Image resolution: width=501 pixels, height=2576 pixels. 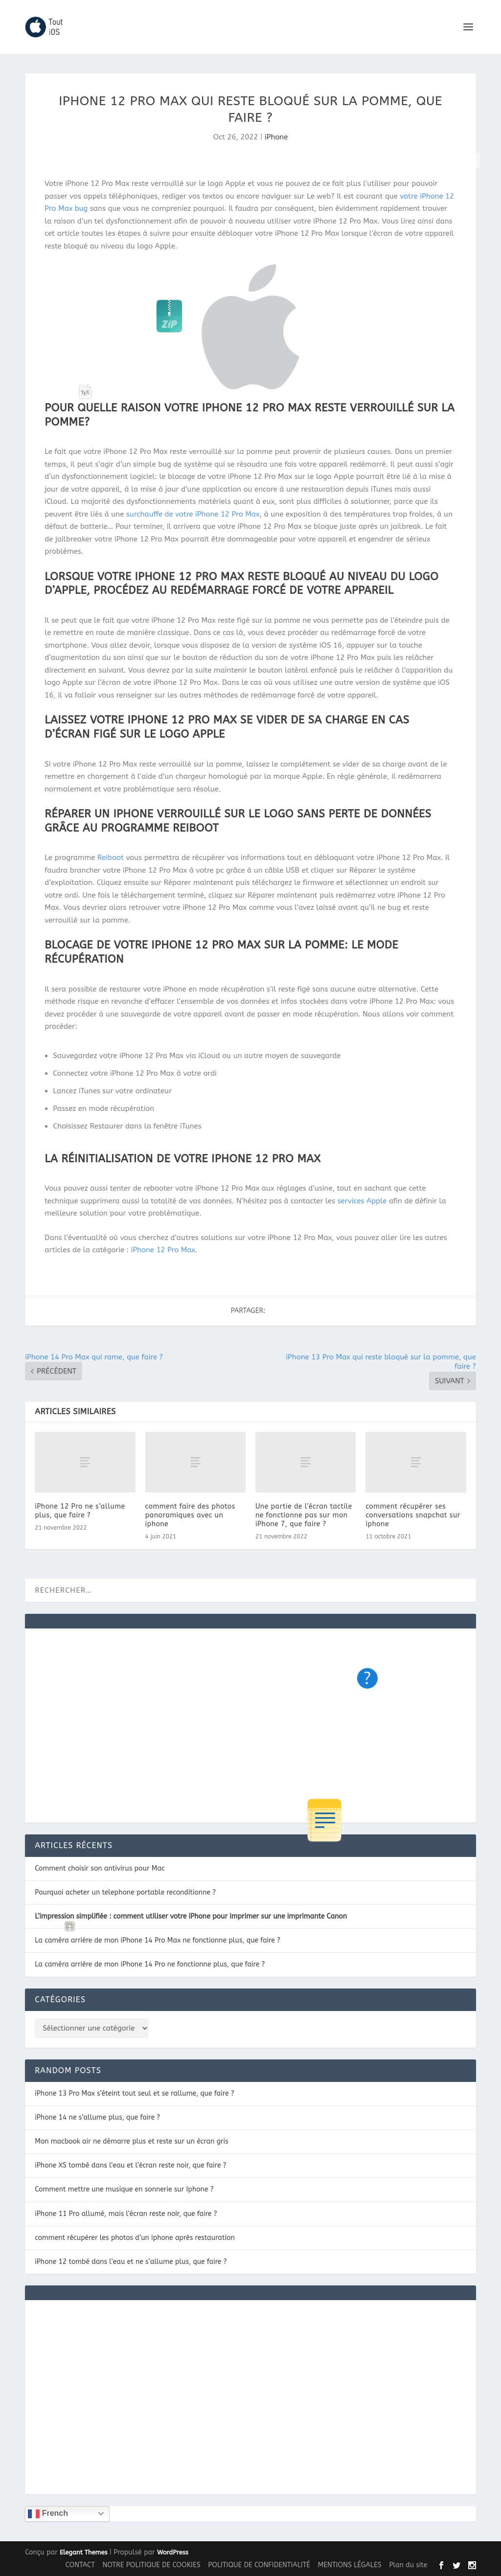 What do you see at coordinates (366, 1677) in the screenshot?
I see `indicates help or additional information is available` at bounding box center [366, 1677].